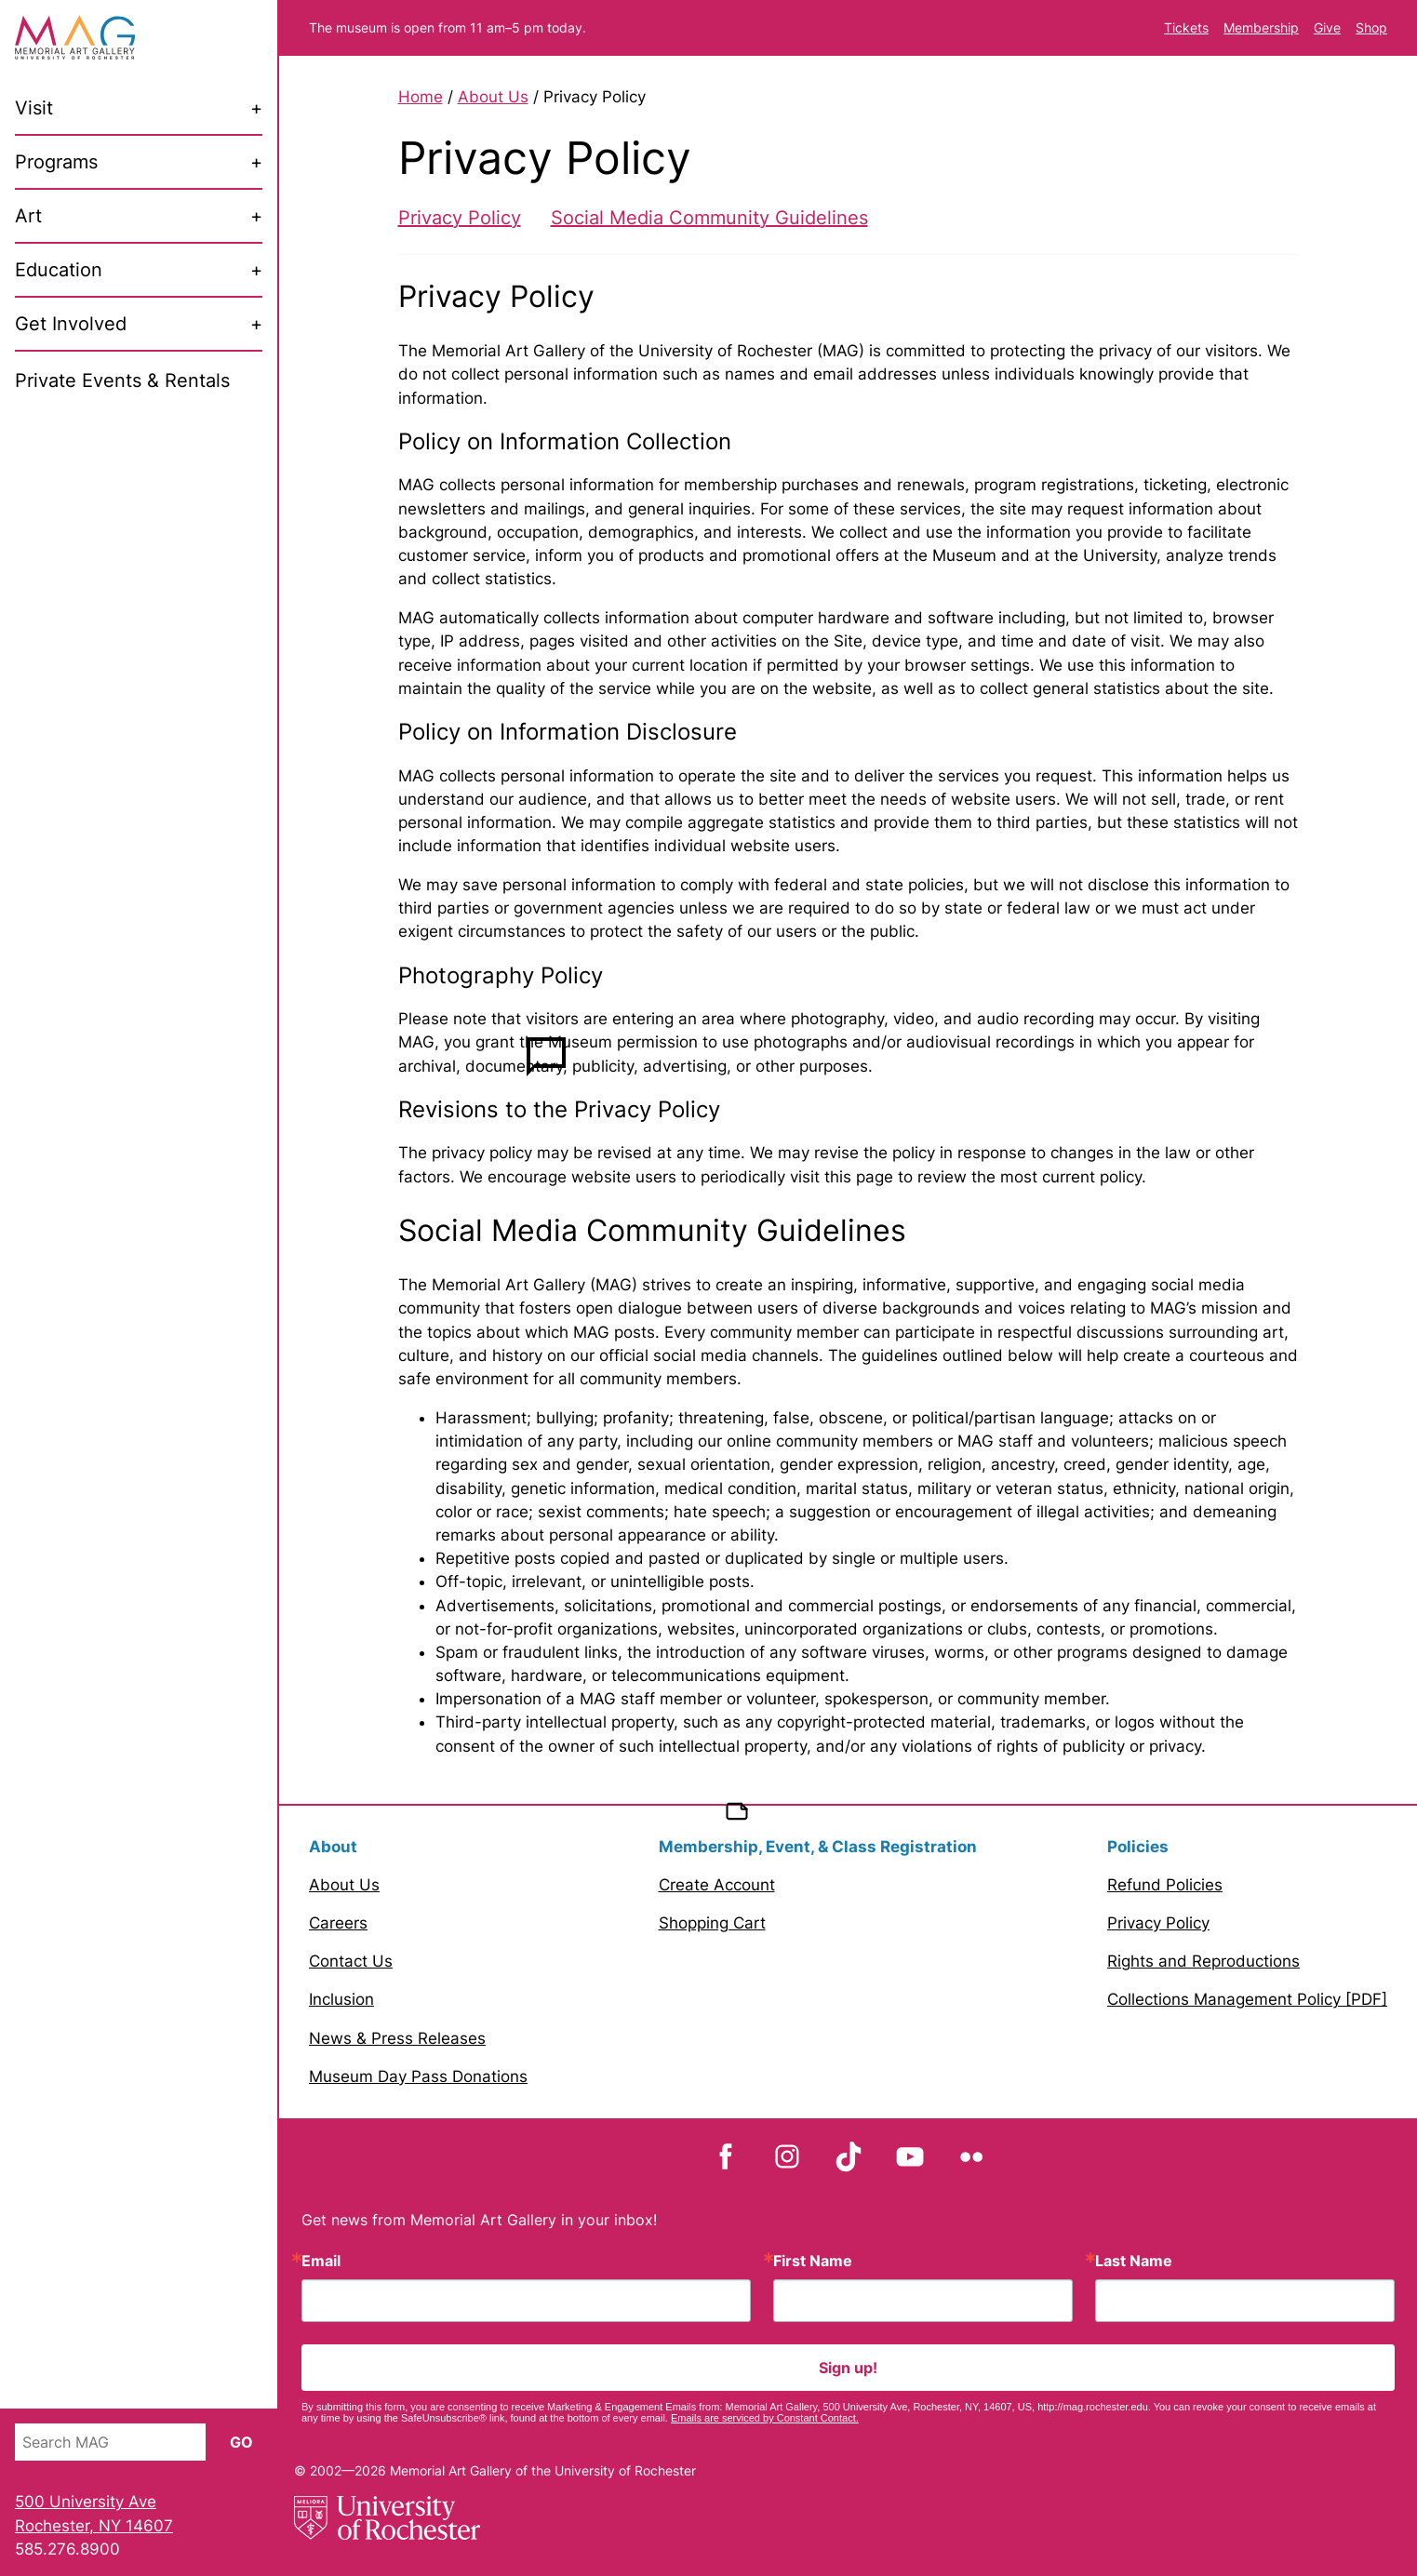 This screenshot has width=1417, height=2576. Describe the element at coordinates (546, 1057) in the screenshot. I see `open chat or messaging` at that location.